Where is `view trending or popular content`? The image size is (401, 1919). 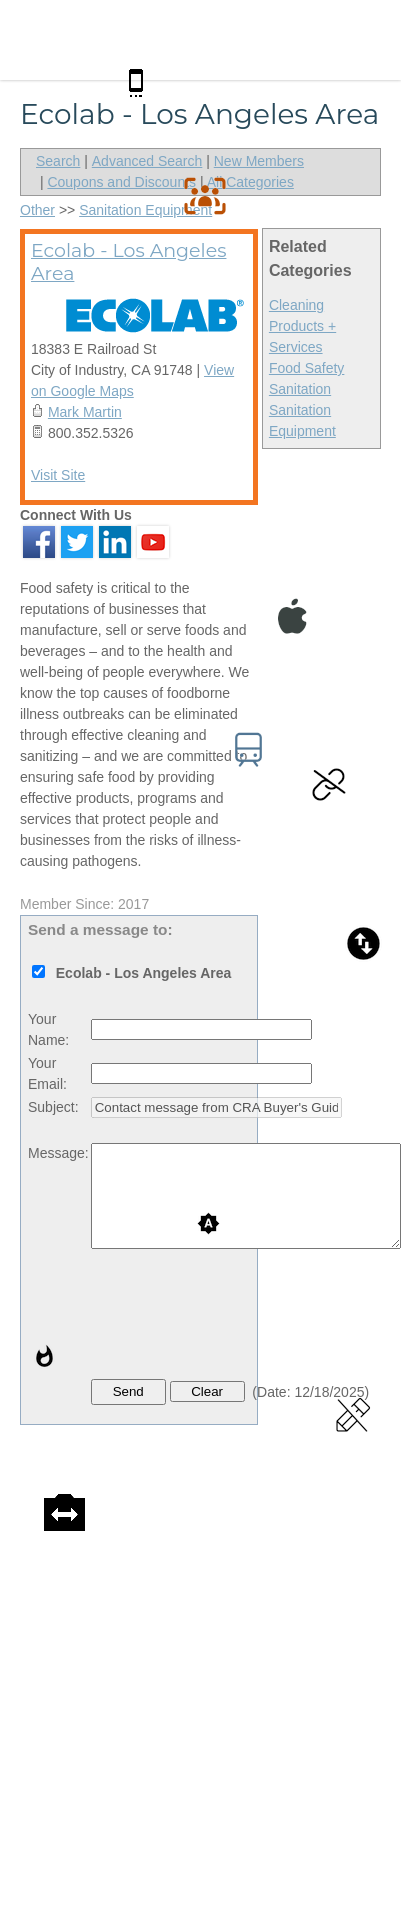 view trending or popular content is located at coordinates (44, 1356).